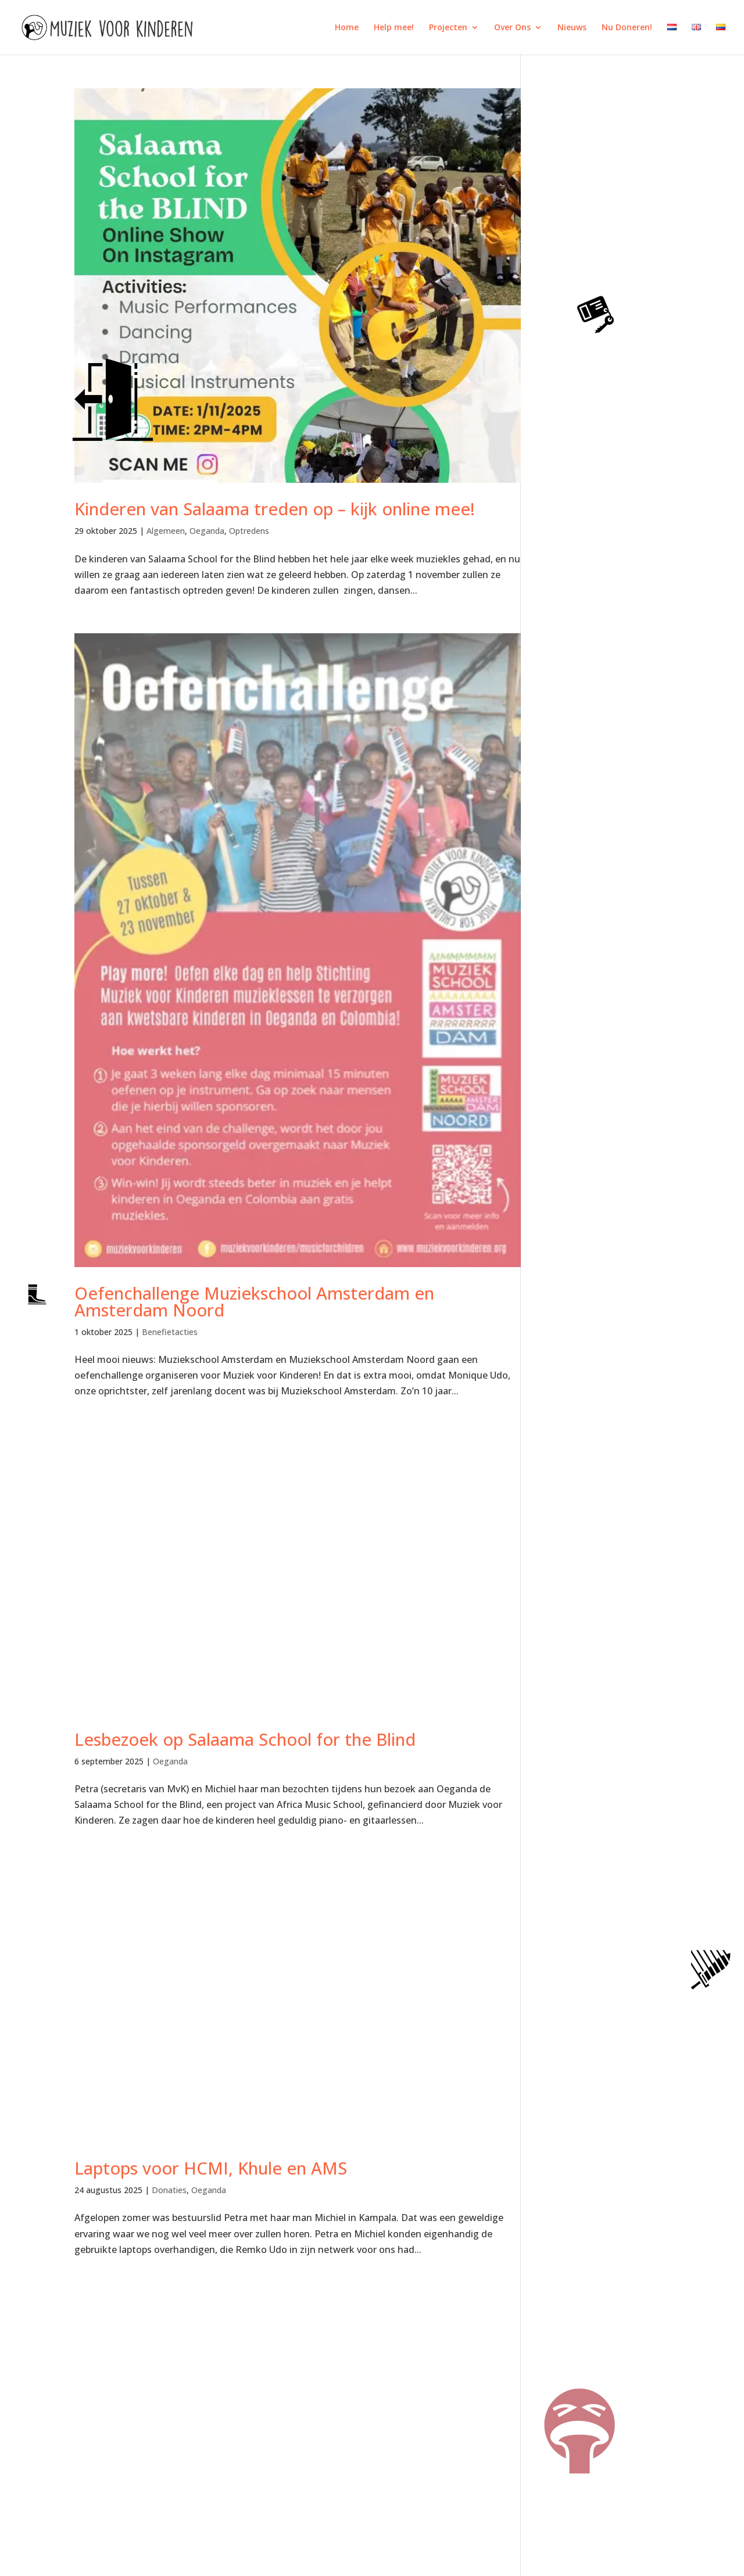 Image resolution: width=744 pixels, height=2576 pixels. I want to click on enter a room or building, so click(113, 399).